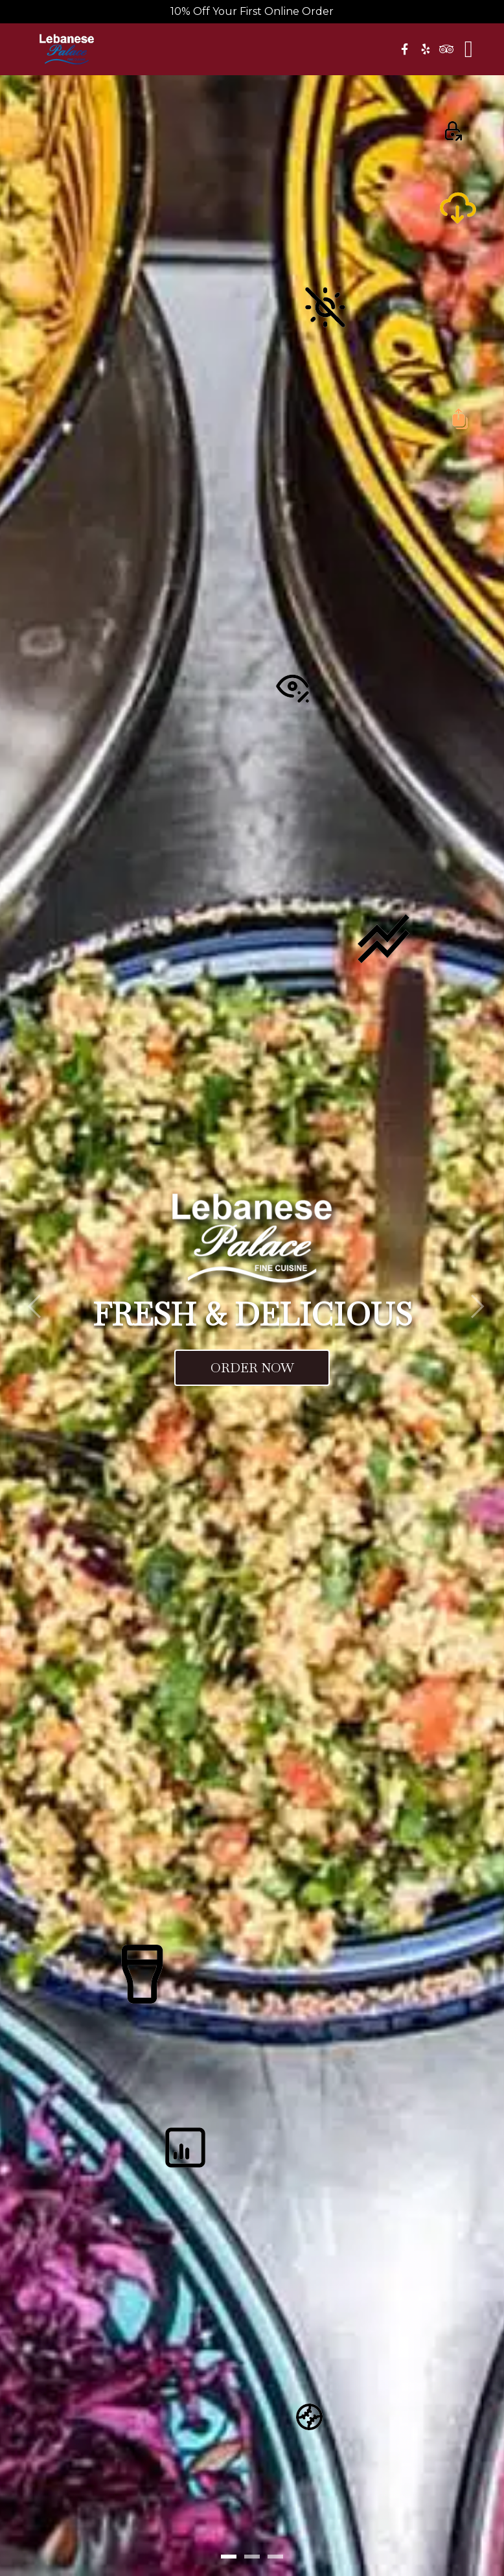 The image size is (504, 2576). I want to click on view available discounts or promotions, so click(292, 686).